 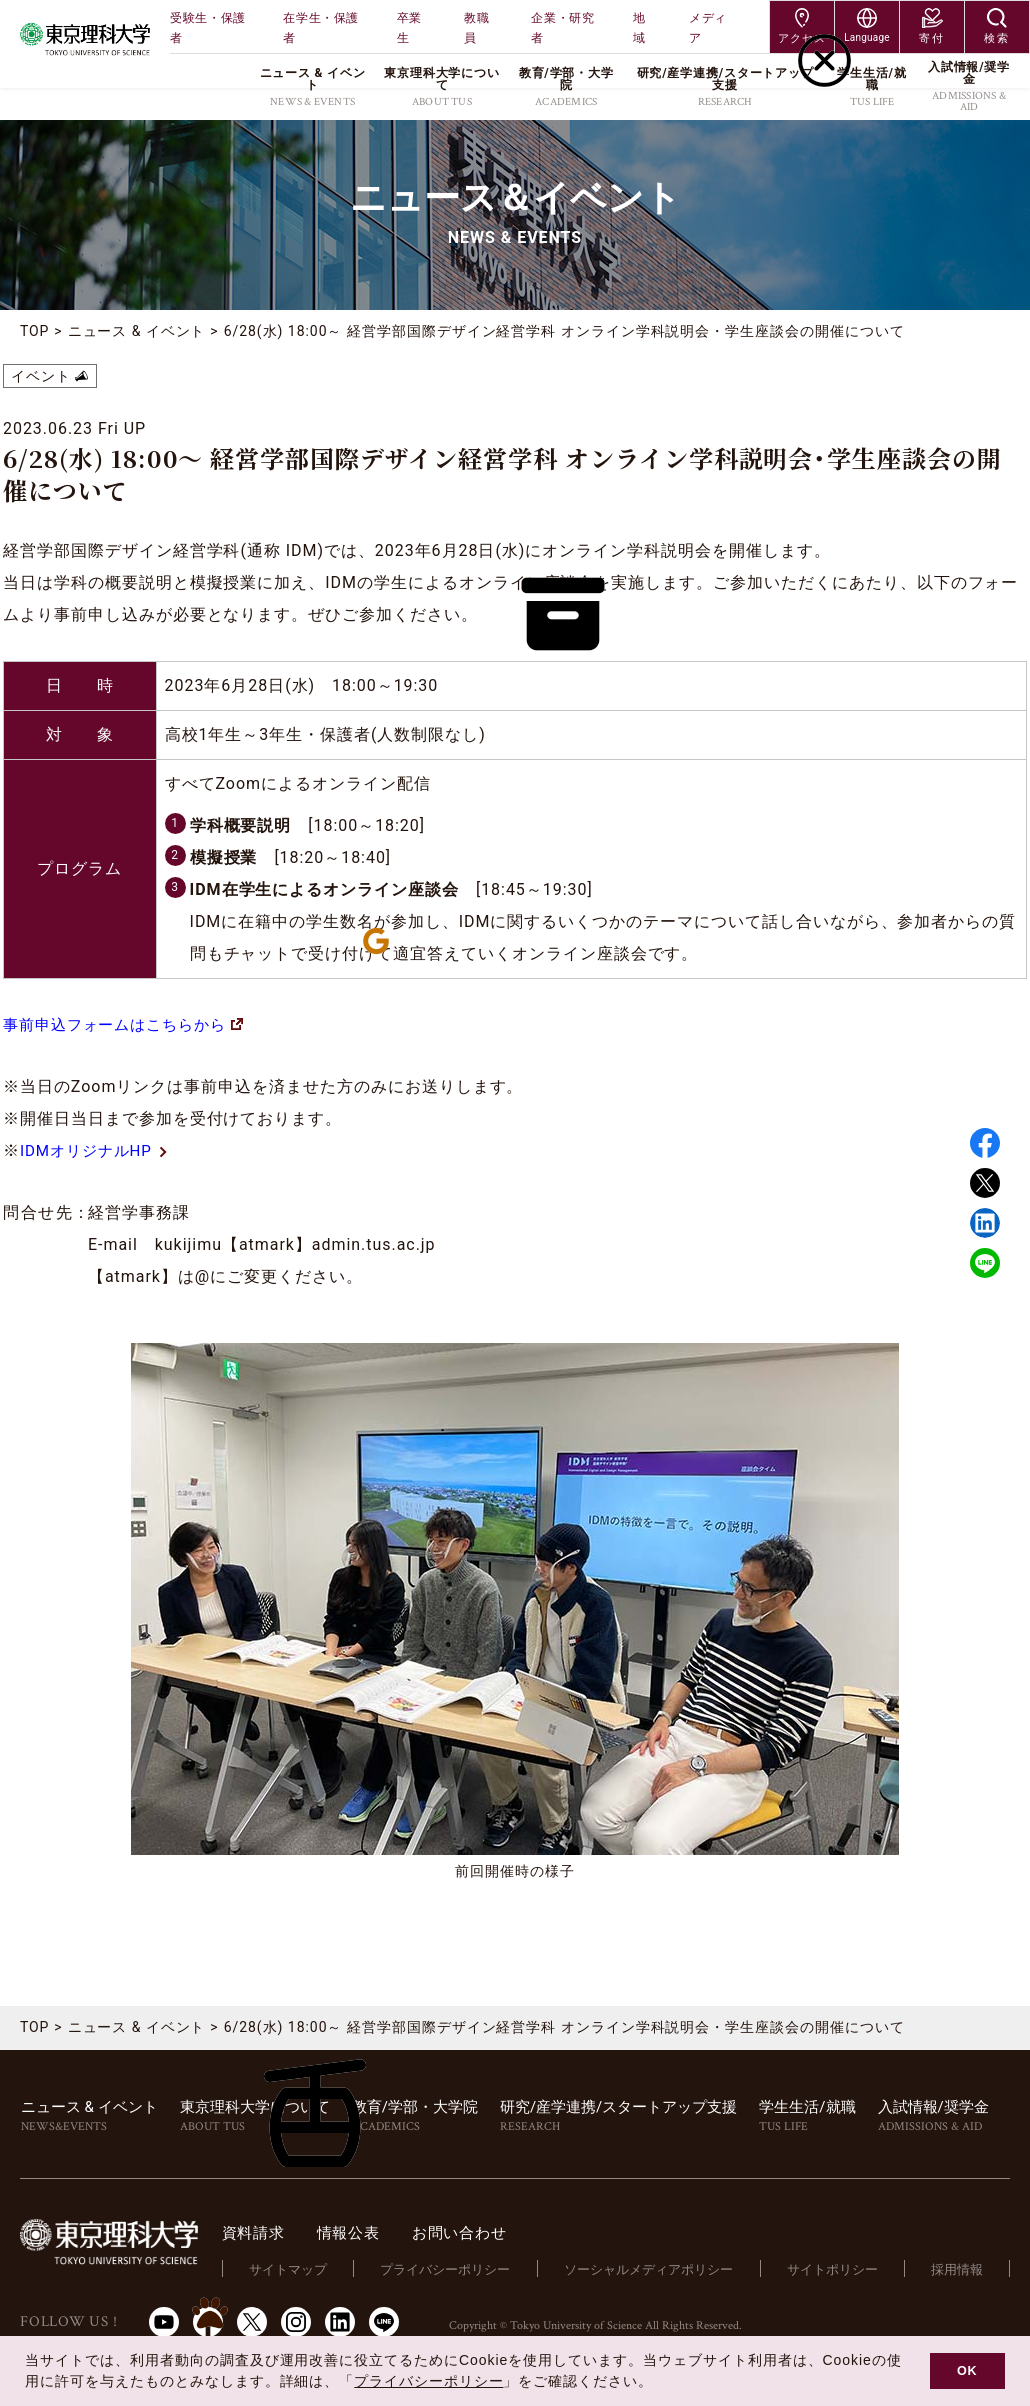 What do you see at coordinates (376, 941) in the screenshot?
I see `sign in with Google` at bounding box center [376, 941].